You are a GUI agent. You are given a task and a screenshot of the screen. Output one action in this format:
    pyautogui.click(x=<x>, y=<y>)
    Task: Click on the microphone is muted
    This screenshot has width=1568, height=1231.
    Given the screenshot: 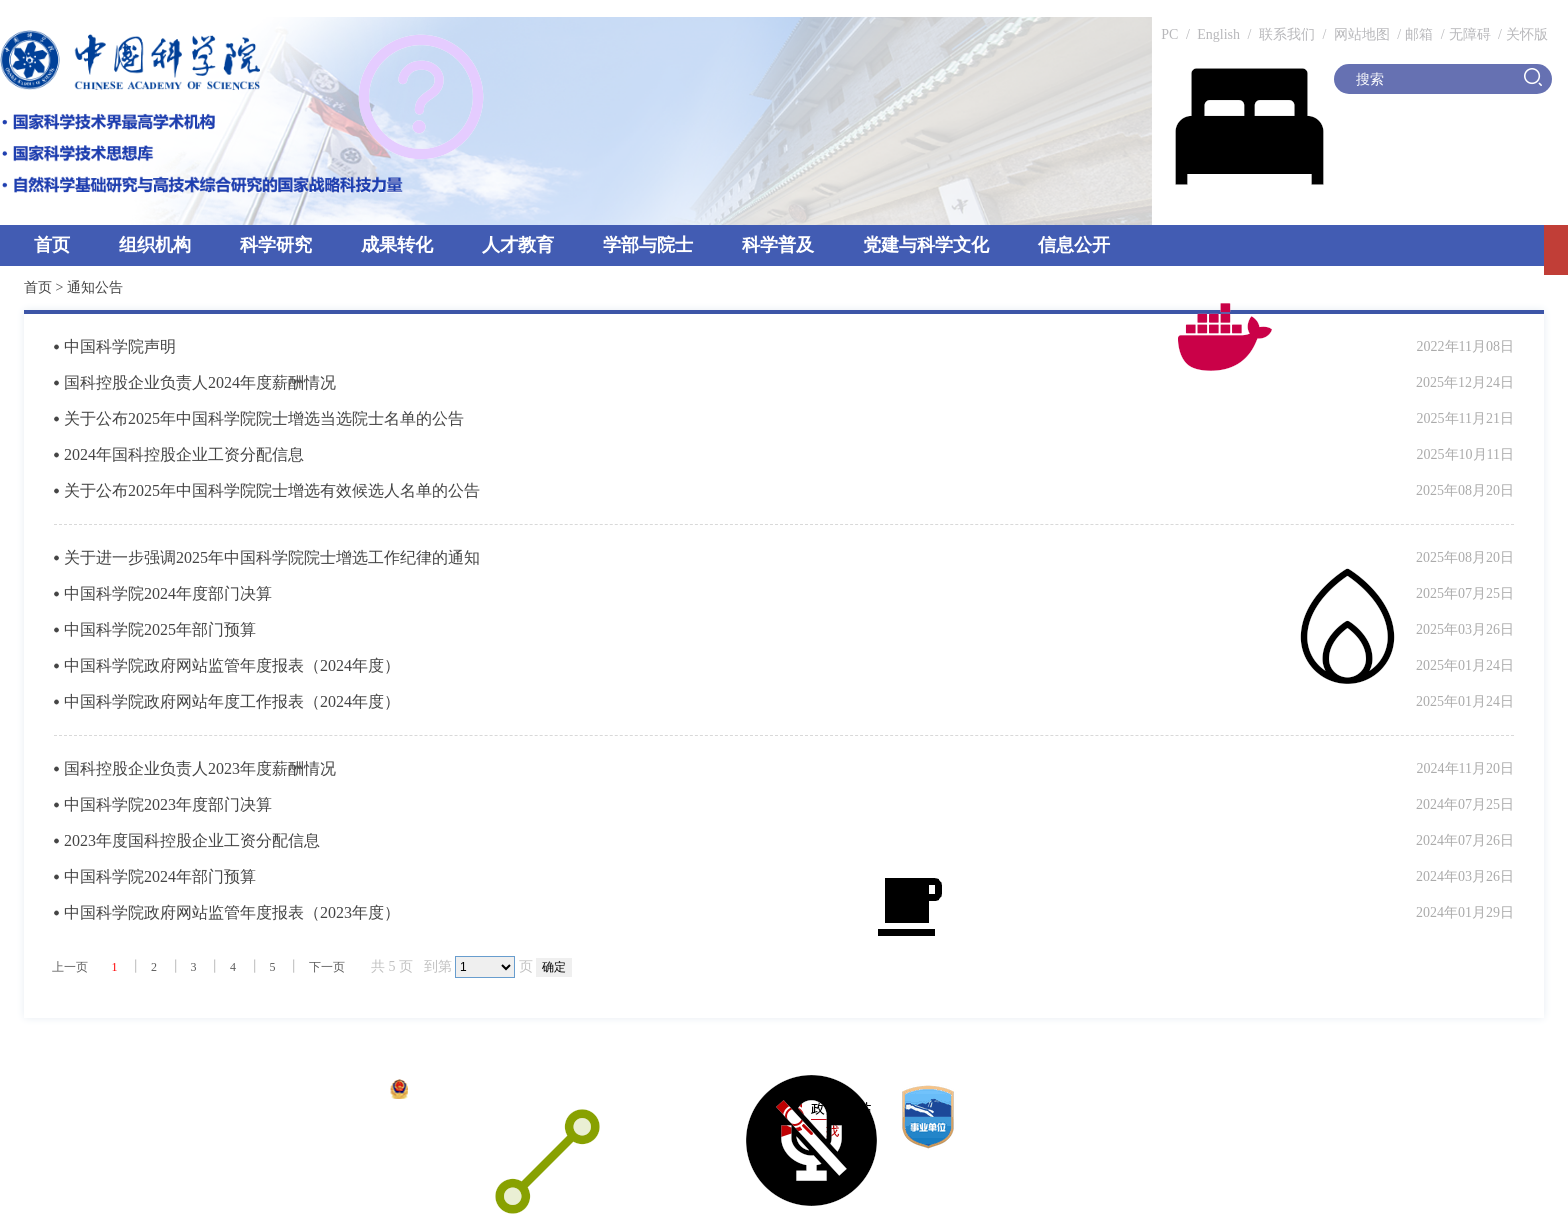 What is the action you would take?
    pyautogui.click(x=811, y=1140)
    